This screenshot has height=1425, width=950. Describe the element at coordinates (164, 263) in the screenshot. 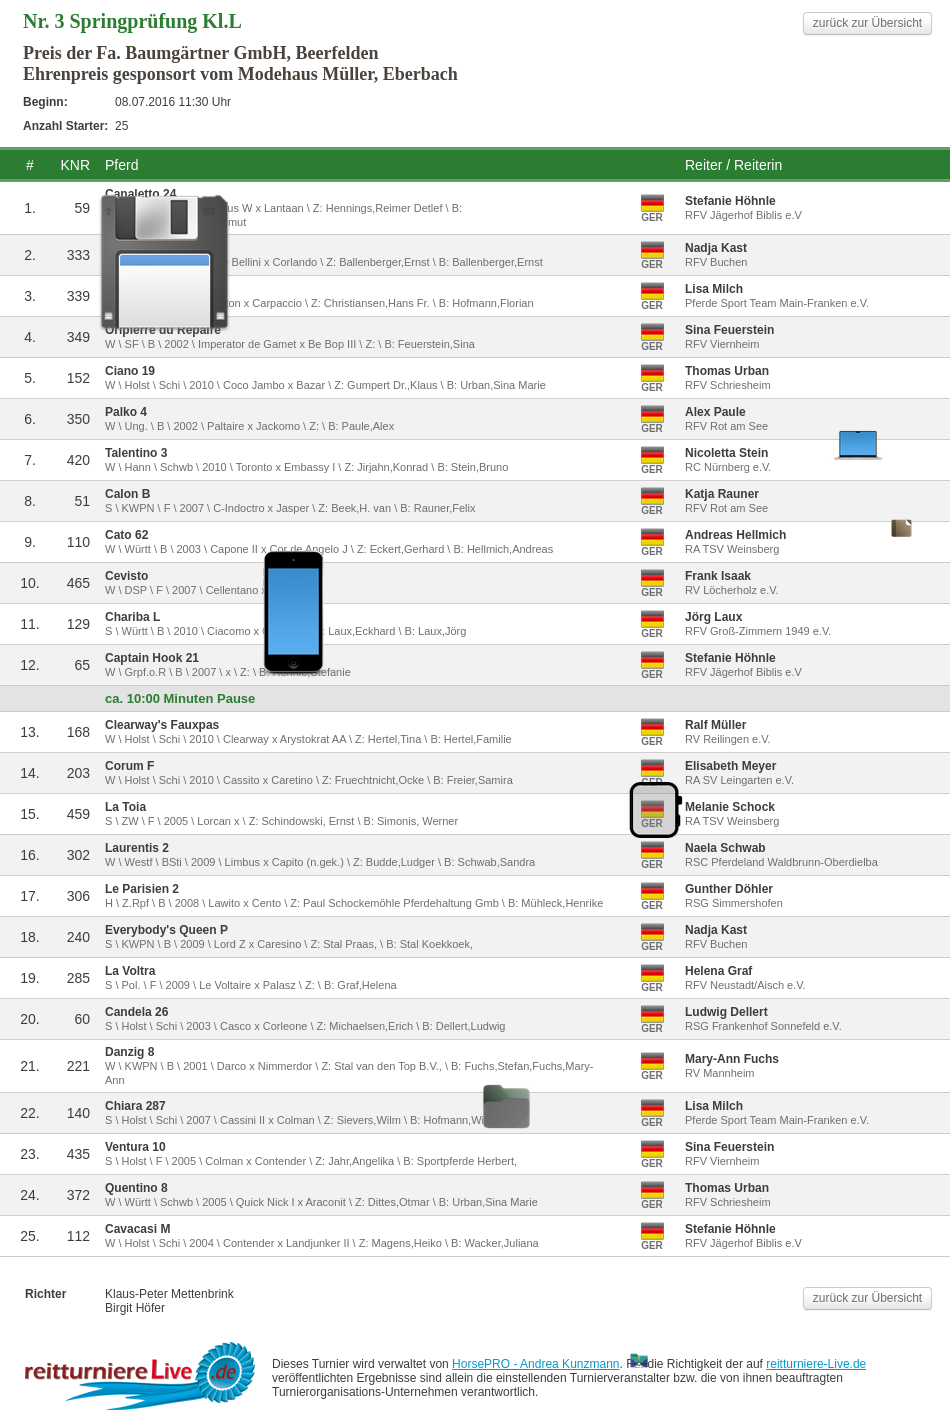

I see `save the current file or document` at that location.